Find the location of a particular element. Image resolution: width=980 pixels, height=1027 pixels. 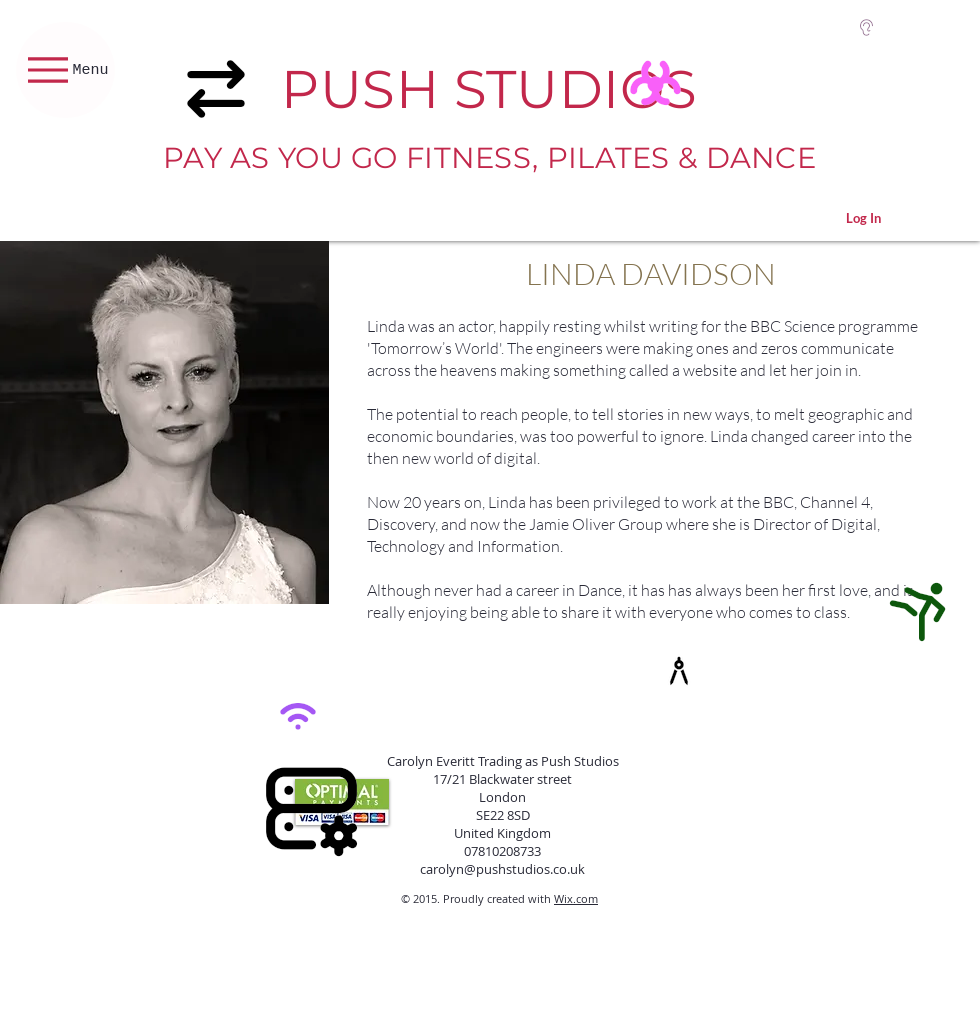

access martial arts or combat sports content is located at coordinates (919, 612).